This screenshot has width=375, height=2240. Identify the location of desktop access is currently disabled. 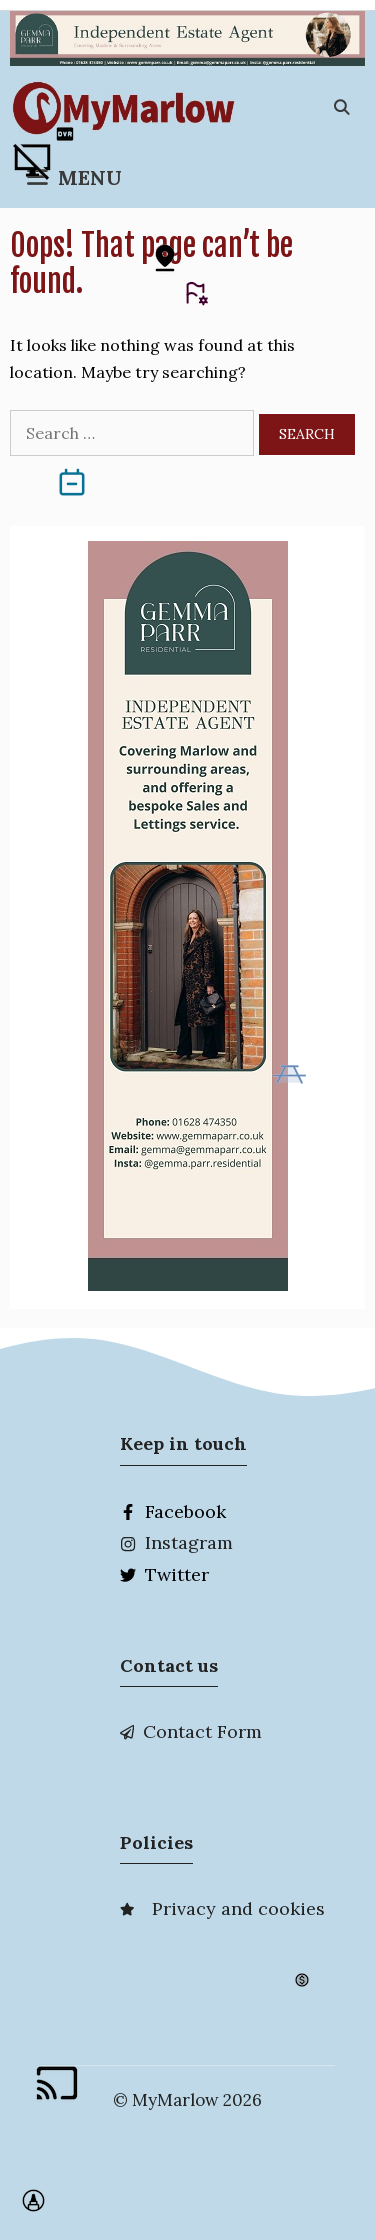
(32, 160).